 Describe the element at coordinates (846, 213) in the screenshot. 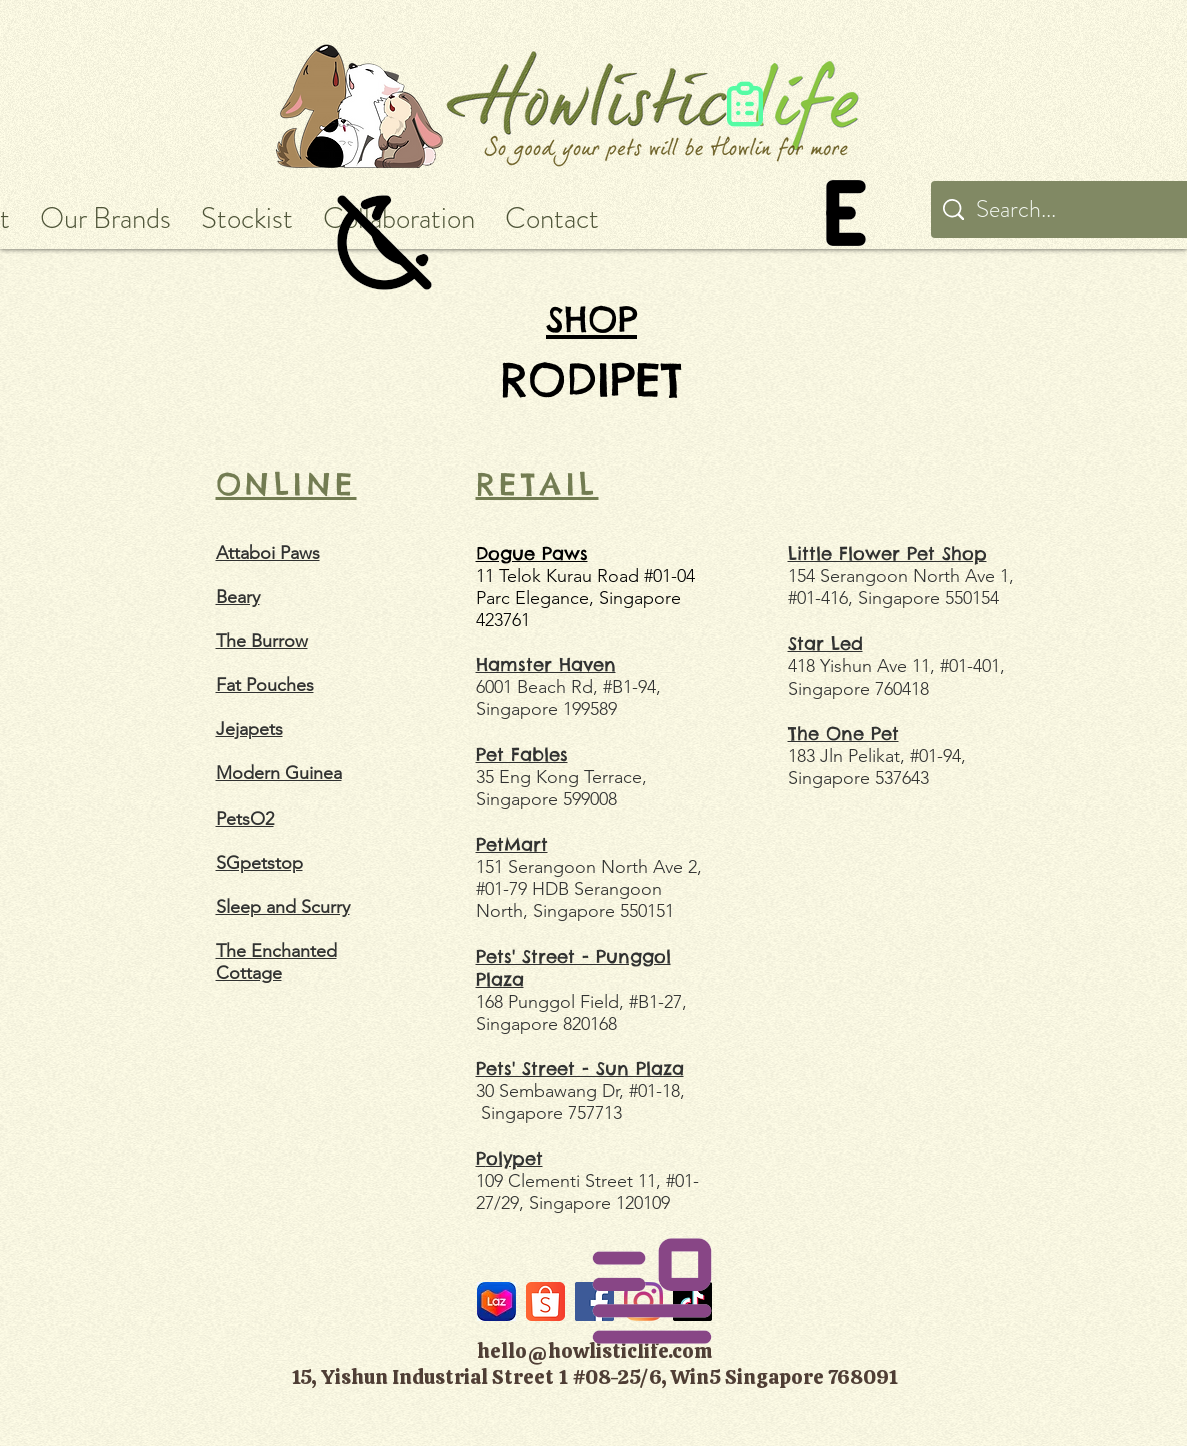

I see `indicates an "E" label or category marker` at that location.